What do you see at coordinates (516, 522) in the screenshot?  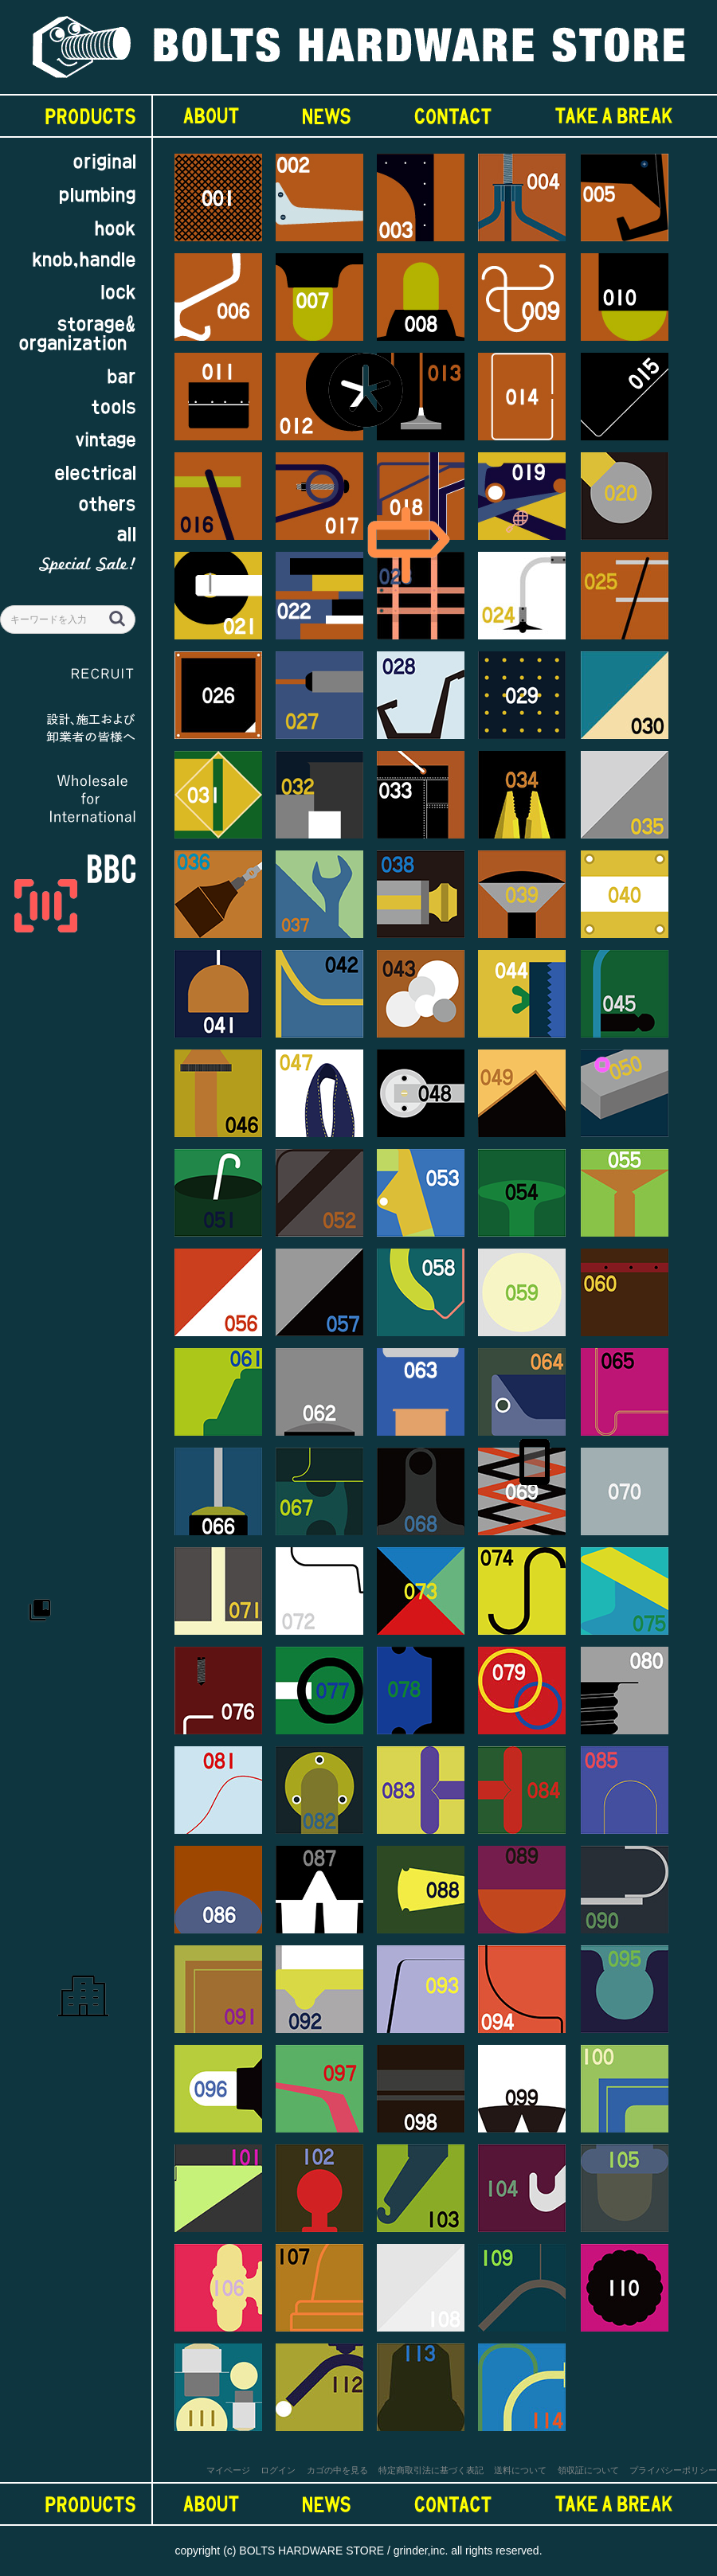 I see `access tennis or racquet sports features` at bounding box center [516, 522].